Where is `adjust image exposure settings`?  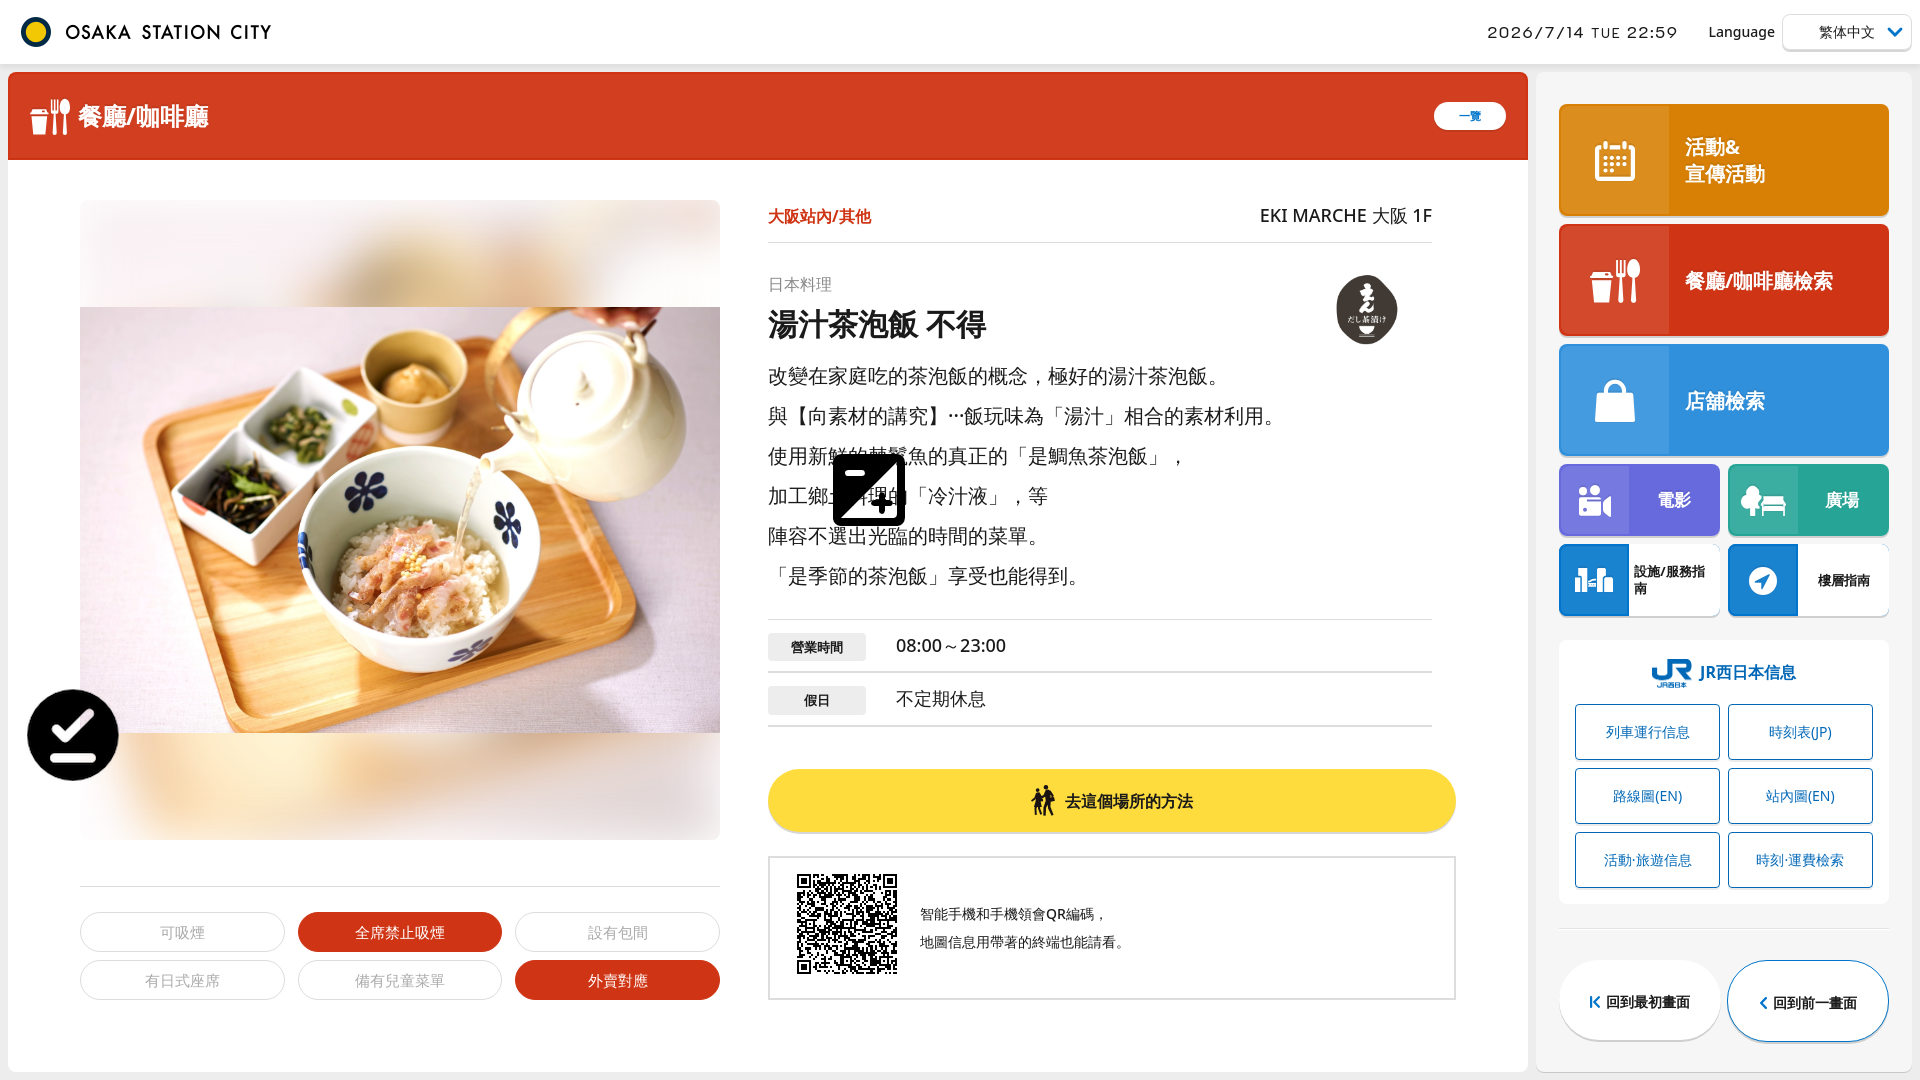 adjust image exposure settings is located at coordinates (869, 490).